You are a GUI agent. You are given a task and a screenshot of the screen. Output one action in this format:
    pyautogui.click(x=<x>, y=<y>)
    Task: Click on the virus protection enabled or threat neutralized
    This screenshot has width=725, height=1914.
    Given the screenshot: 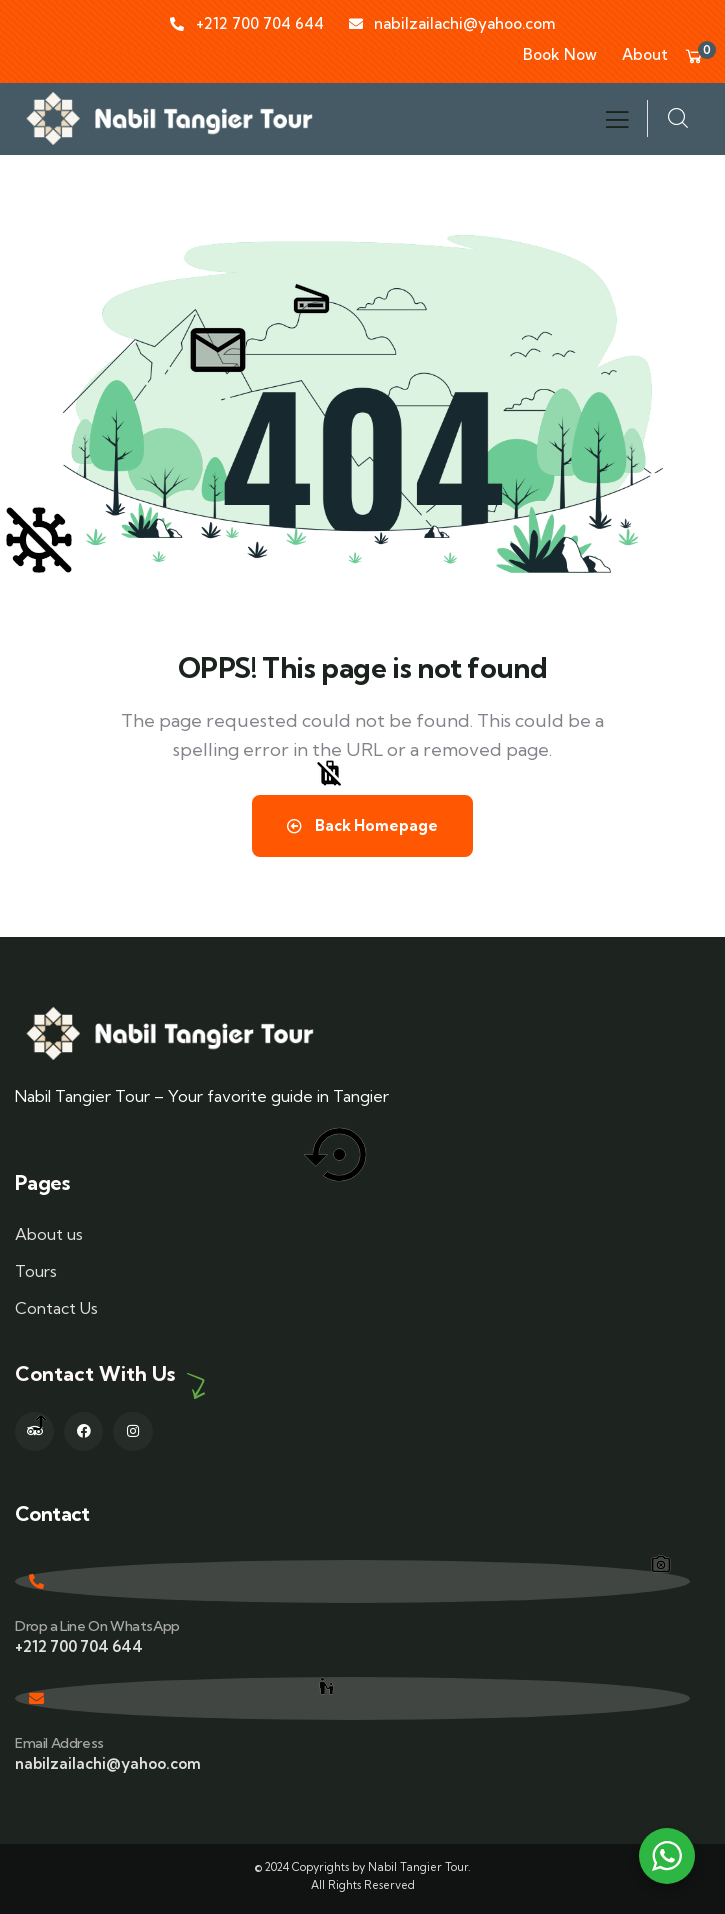 What is the action you would take?
    pyautogui.click(x=39, y=540)
    